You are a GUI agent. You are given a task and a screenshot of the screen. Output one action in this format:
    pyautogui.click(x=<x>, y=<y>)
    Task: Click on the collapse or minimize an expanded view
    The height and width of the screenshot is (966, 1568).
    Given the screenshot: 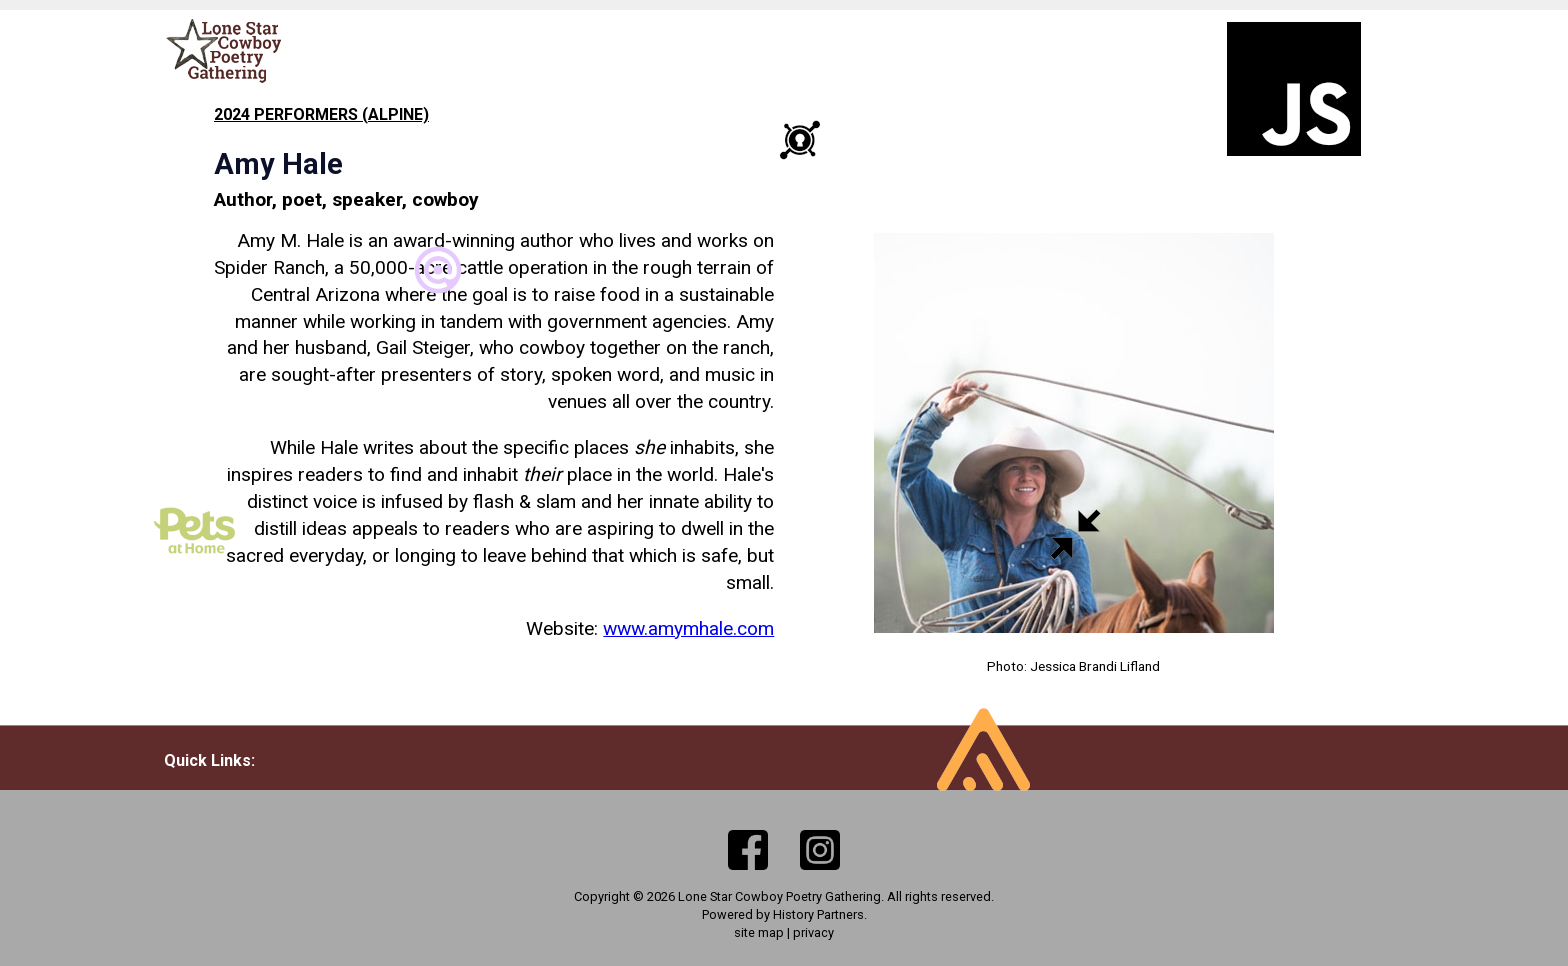 What is the action you would take?
    pyautogui.click(x=1075, y=534)
    